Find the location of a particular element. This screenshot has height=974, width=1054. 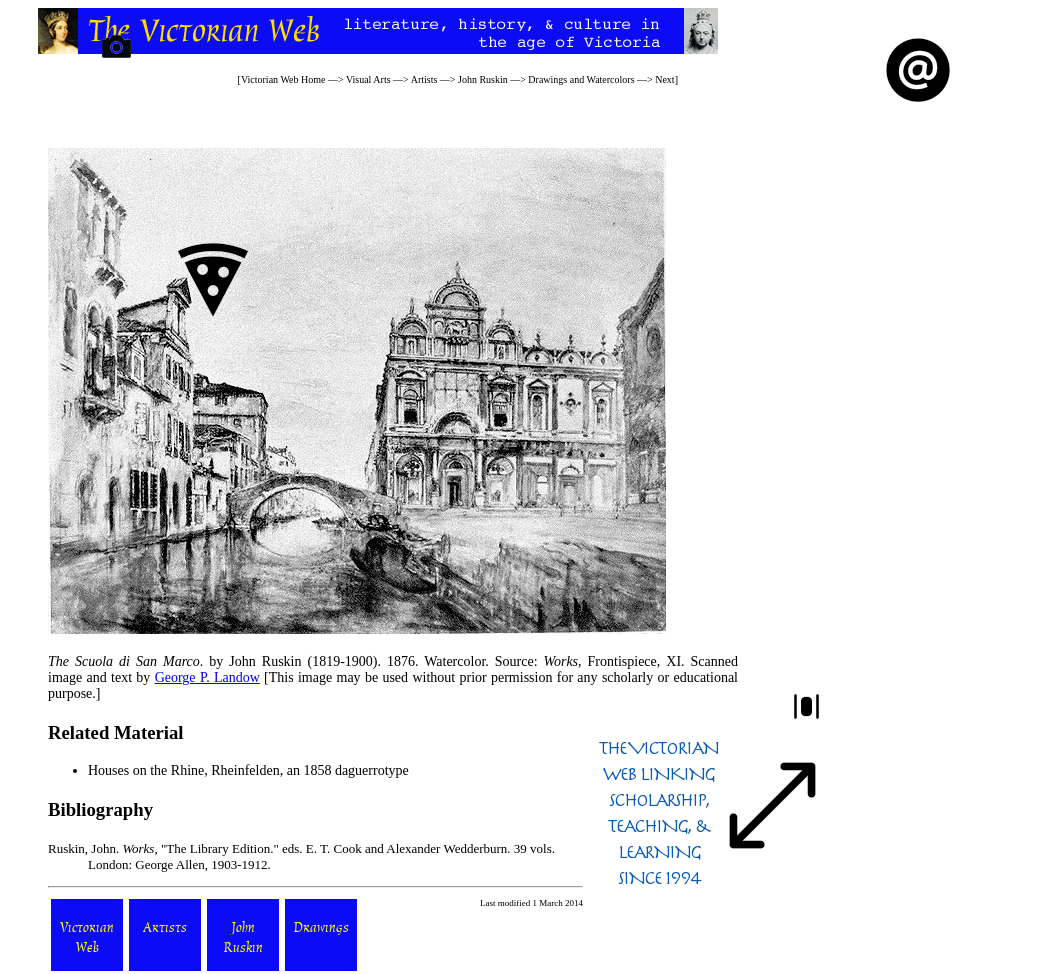

order food or access food delivery is located at coordinates (213, 280).